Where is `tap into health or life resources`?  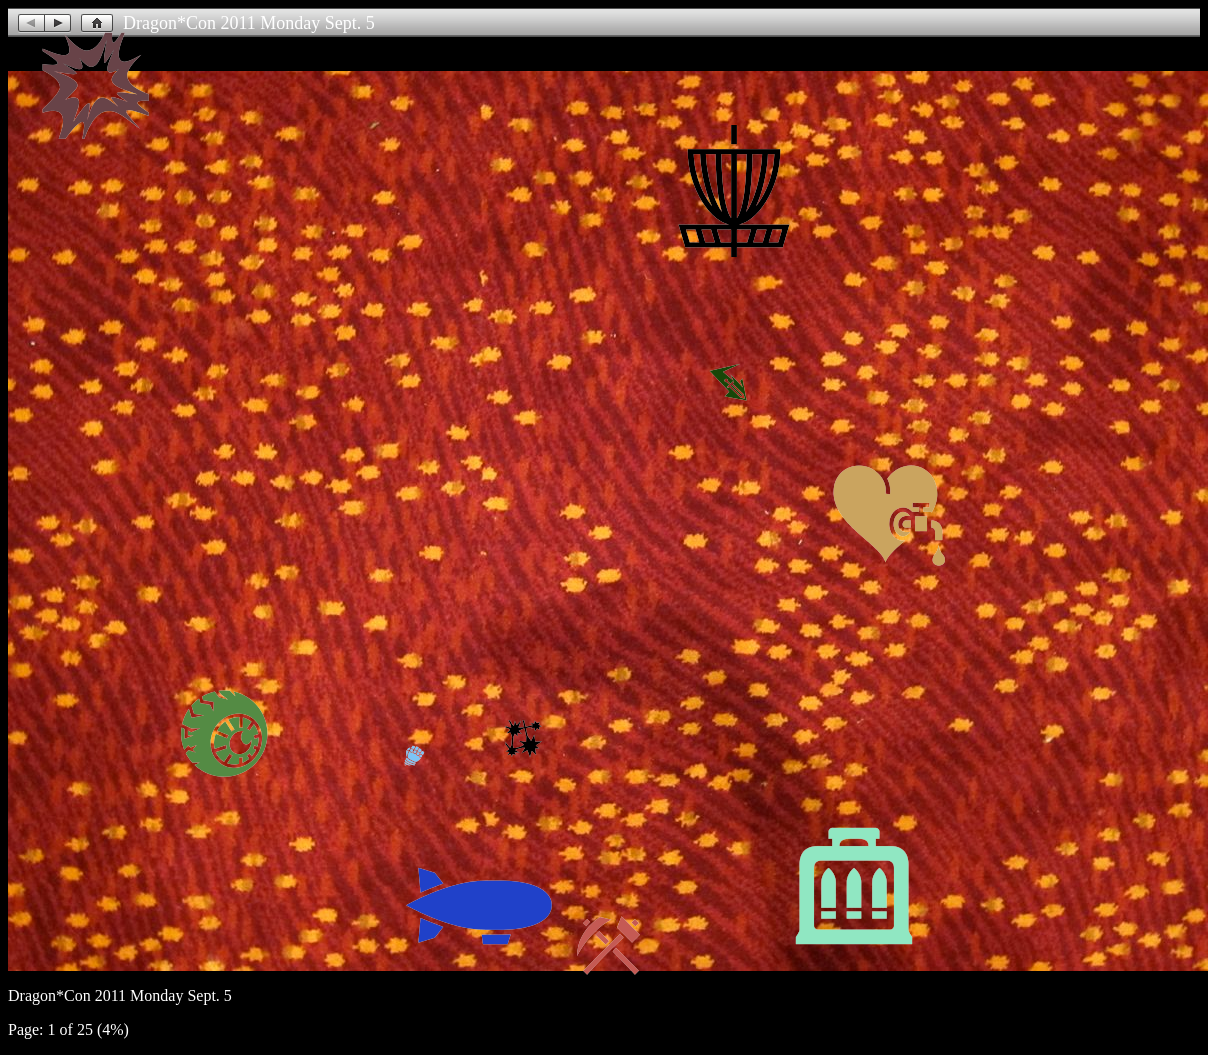
tap into health or life resources is located at coordinates (889, 510).